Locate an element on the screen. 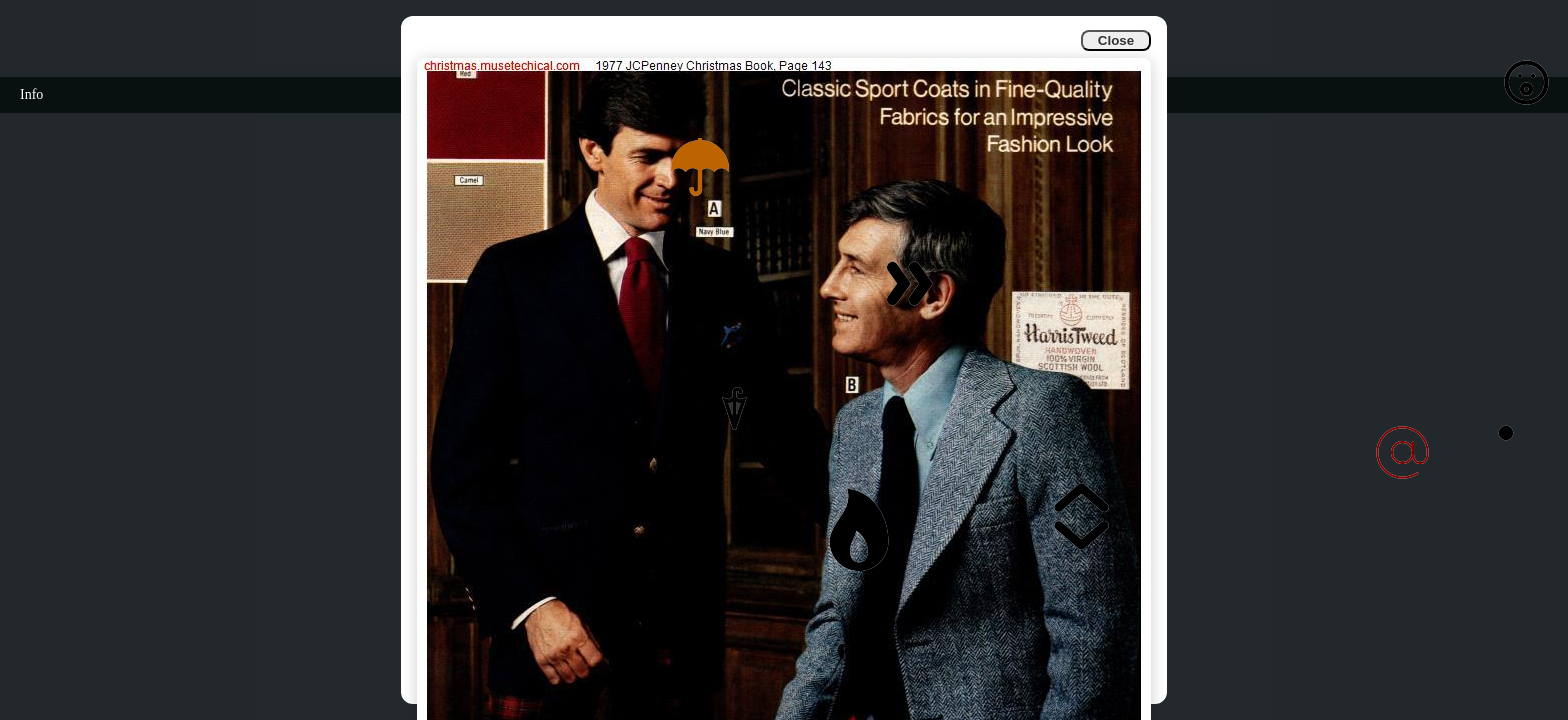 The image size is (1568, 720). react with surprise to a message or post is located at coordinates (1526, 82).